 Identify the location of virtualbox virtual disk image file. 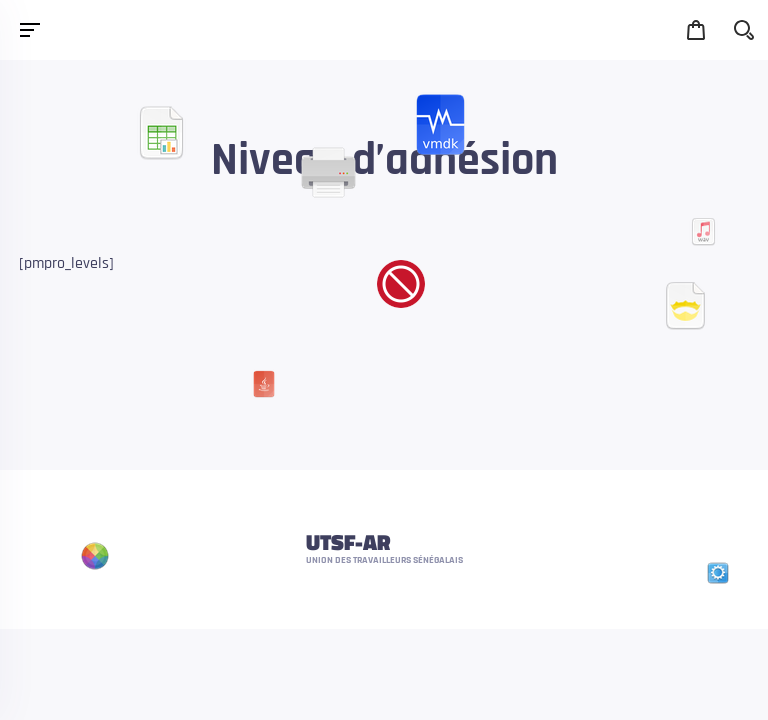
(440, 124).